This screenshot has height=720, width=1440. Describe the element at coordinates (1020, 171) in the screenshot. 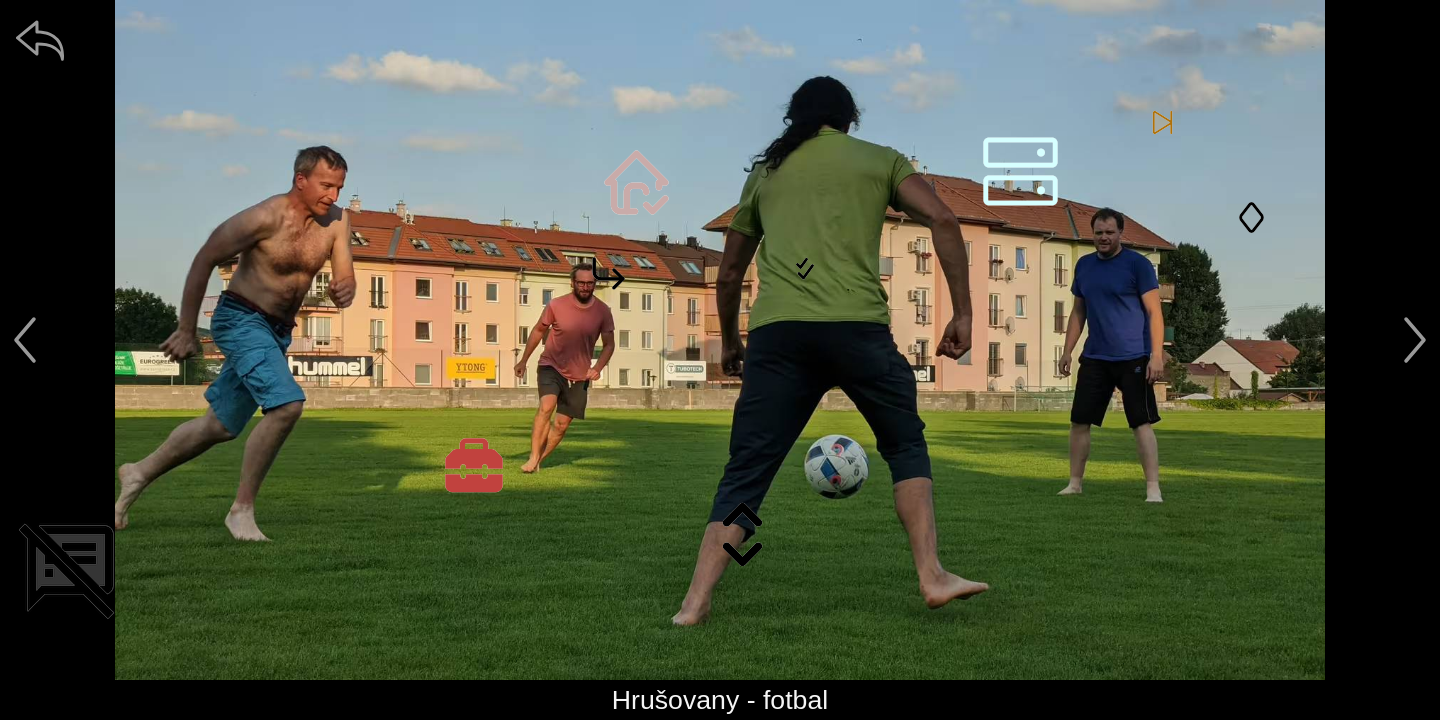

I see `access storage or server settings` at that location.